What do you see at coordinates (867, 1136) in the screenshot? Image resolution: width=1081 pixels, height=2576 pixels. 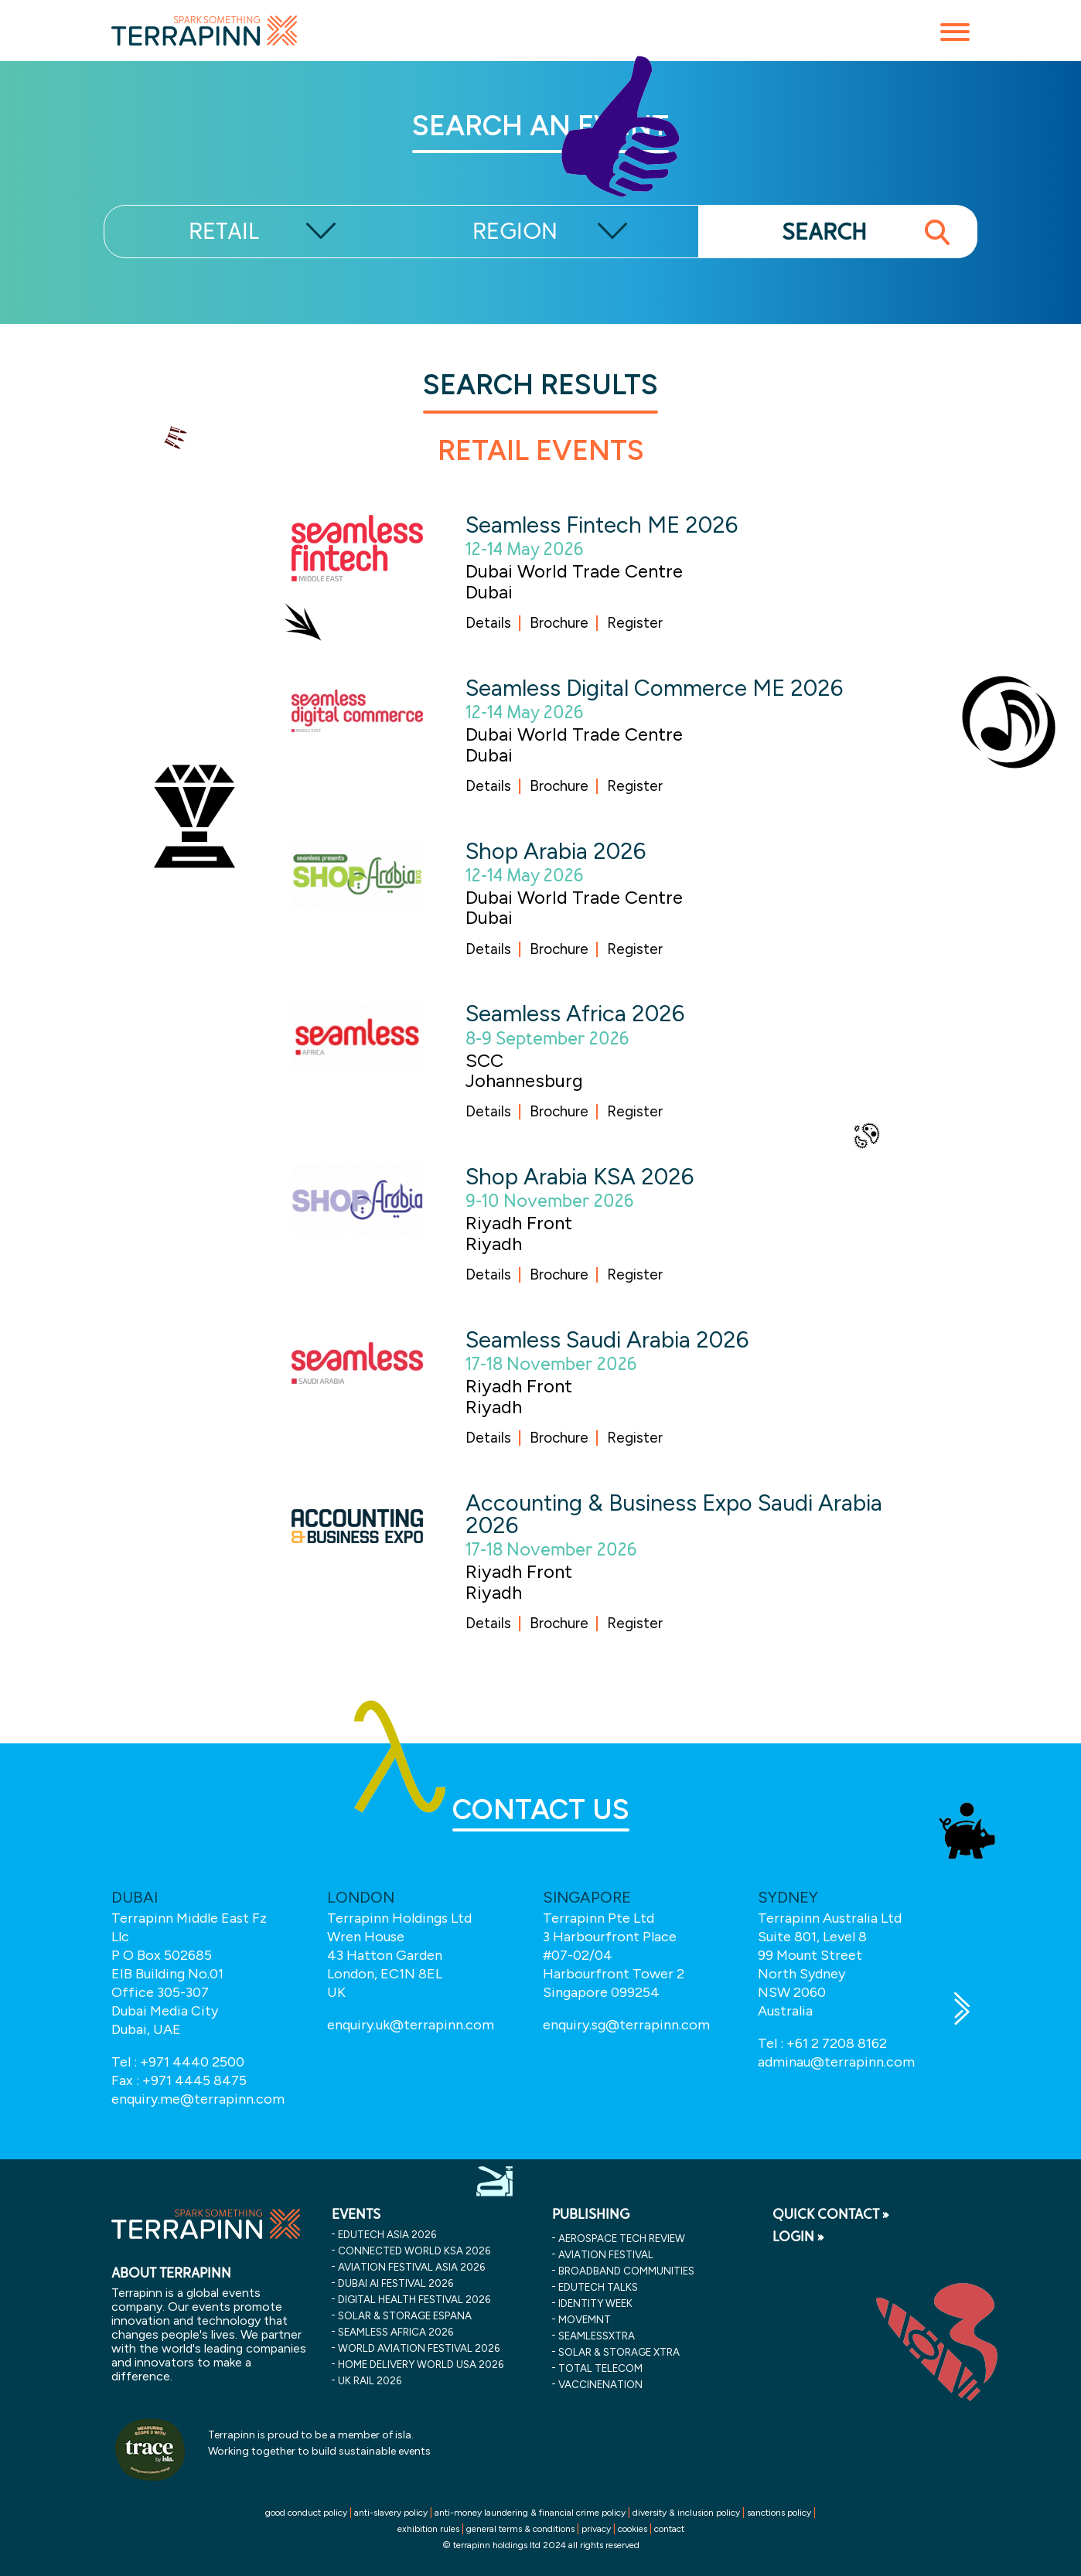 I see `view microorganisms or bacteria in a science game` at bounding box center [867, 1136].